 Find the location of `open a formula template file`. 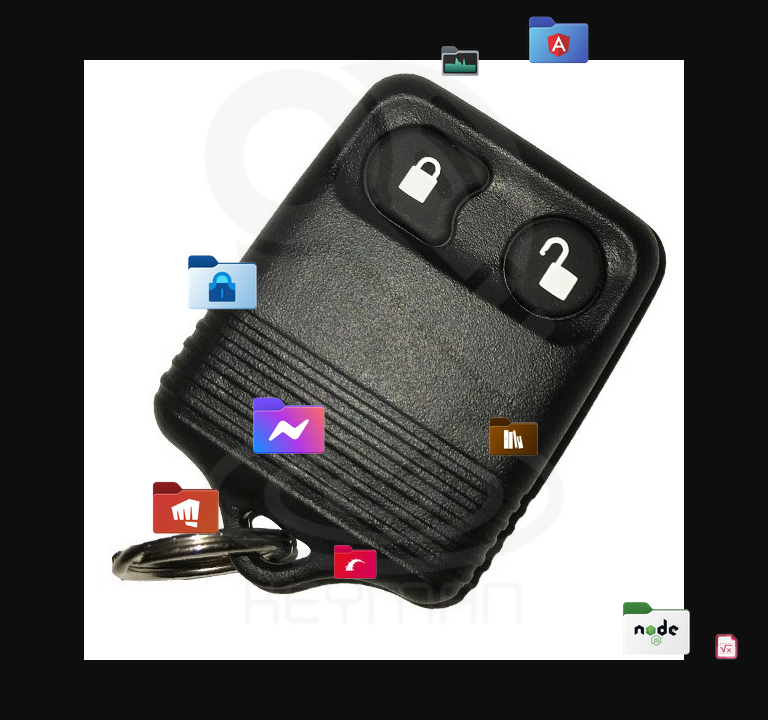

open a formula template file is located at coordinates (726, 646).